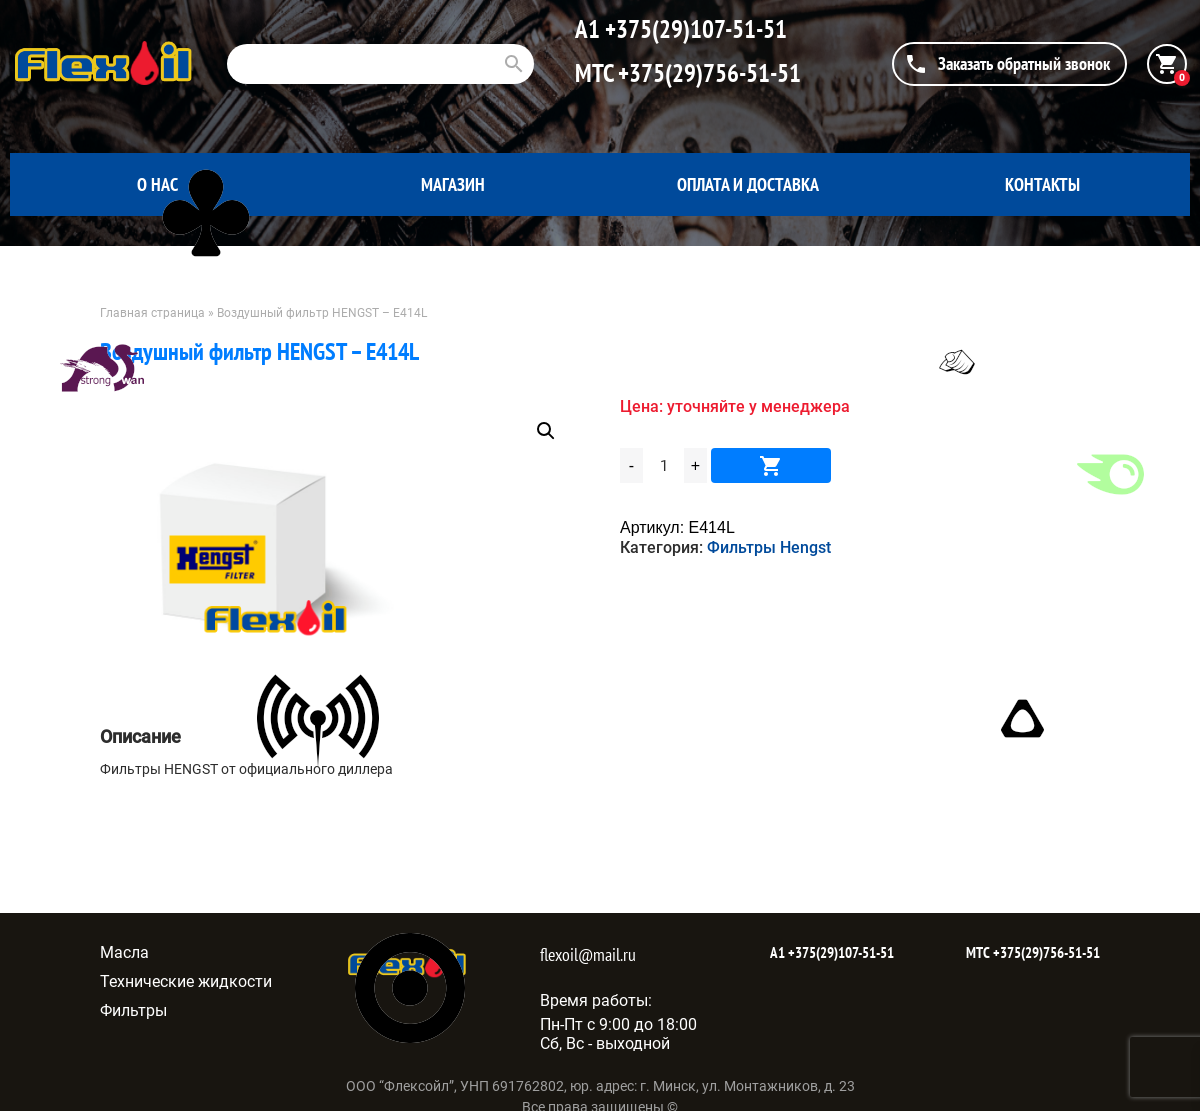 The width and height of the screenshot is (1200, 1111). Describe the element at coordinates (957, 362) in the screenshot. I see `lefthook git hooks manager logo` at that location.